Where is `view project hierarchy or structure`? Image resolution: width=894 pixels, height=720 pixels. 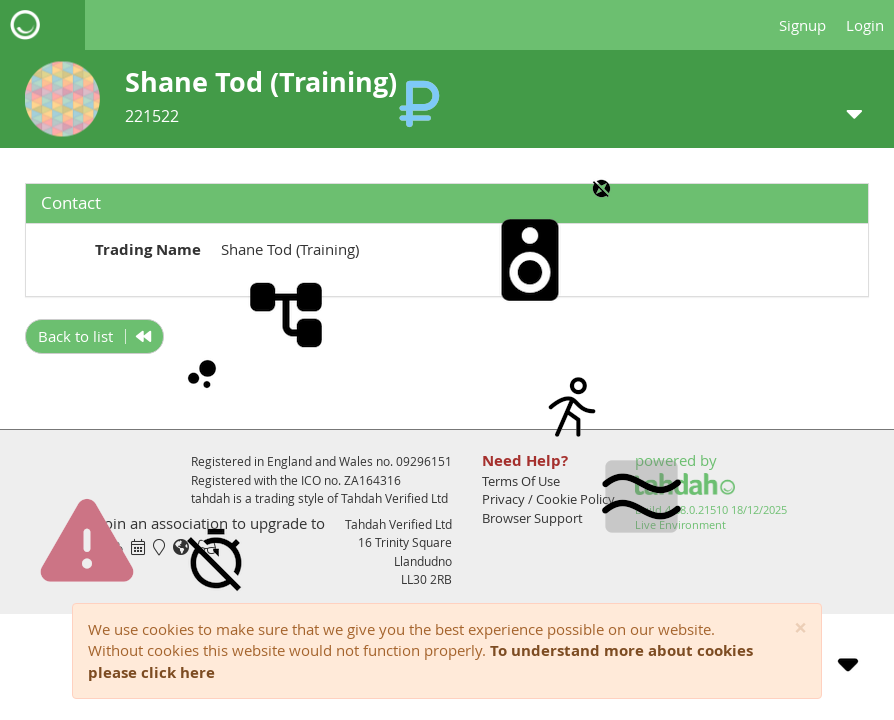 view project hierarchy or structure is located at coordinates (286, 315).